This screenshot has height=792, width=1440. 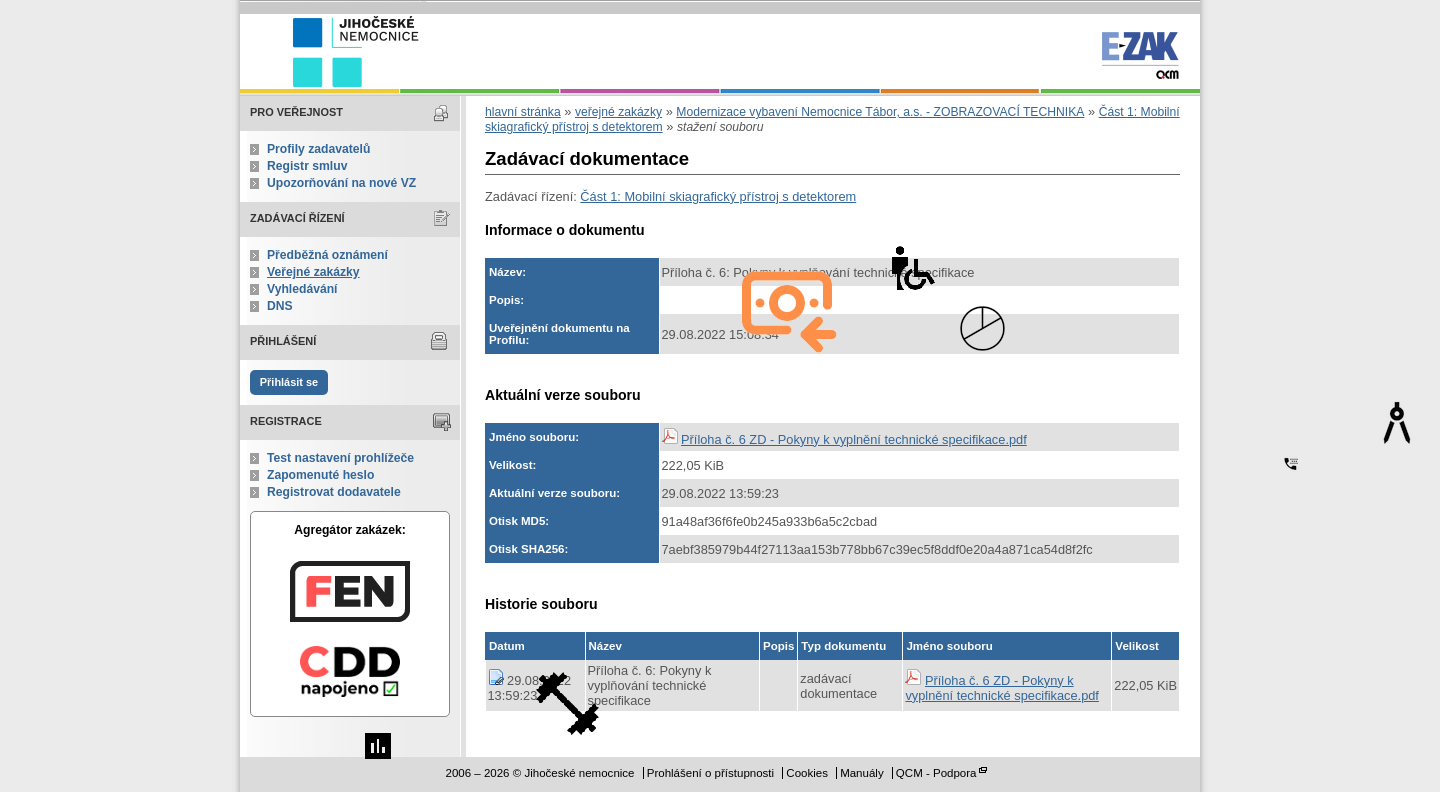 What do you see at coordinates (567, 703) in the screenshot?
I see `access fitness or workout features` at bounding box center [567, 703].